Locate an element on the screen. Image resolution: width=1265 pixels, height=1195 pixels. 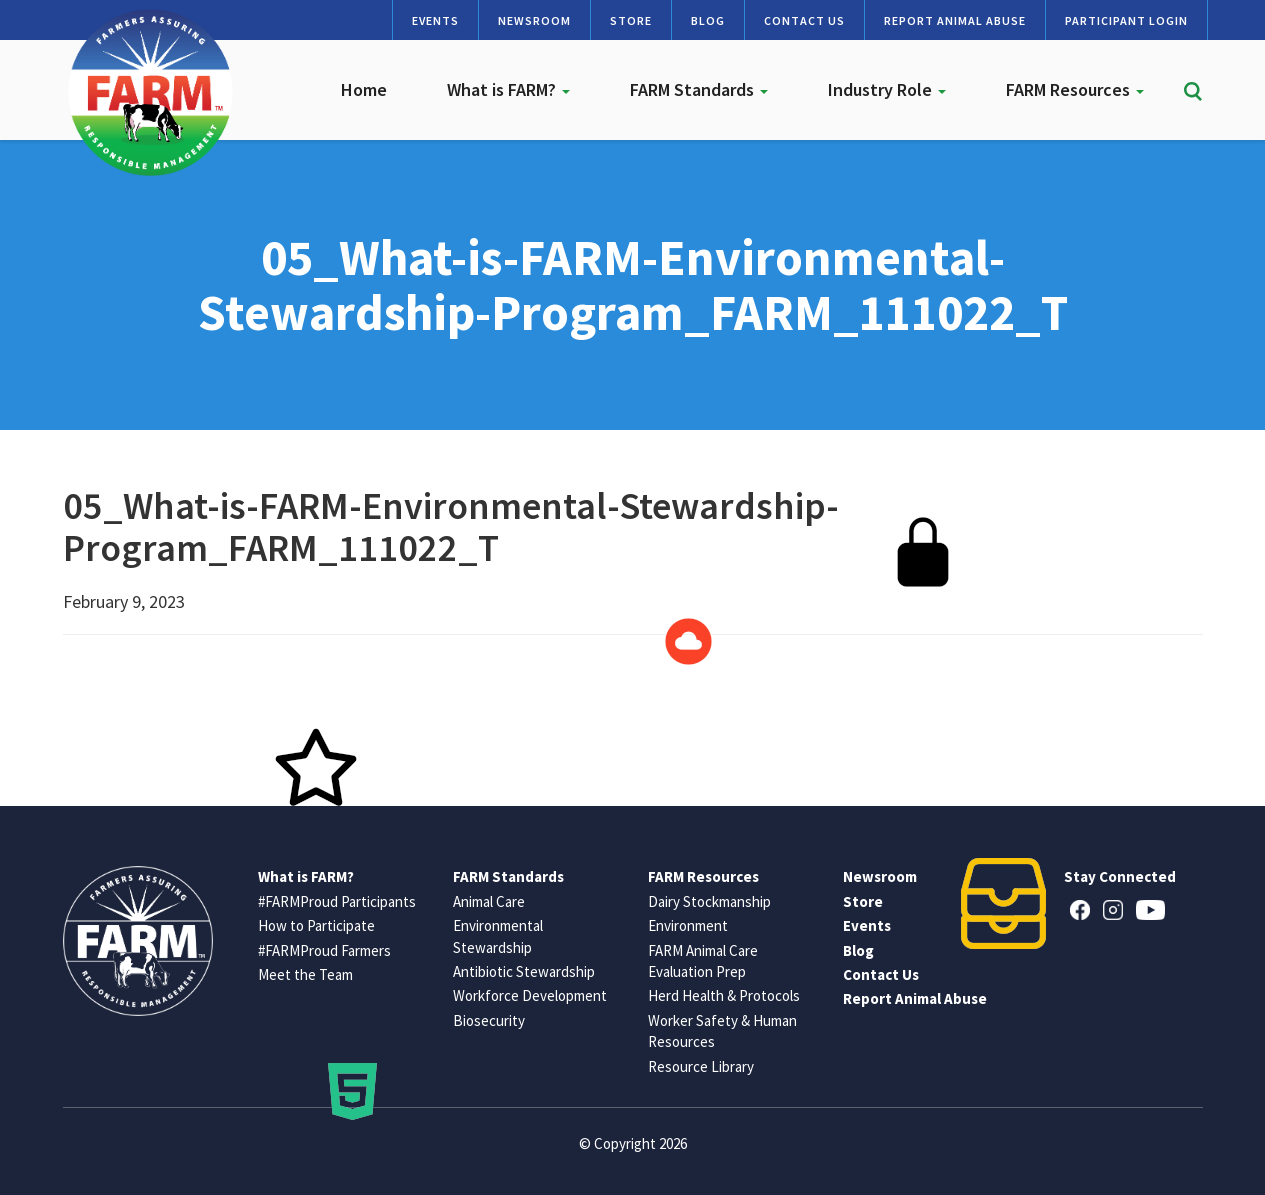
access cloud storage is located at coordinates (688, 641).